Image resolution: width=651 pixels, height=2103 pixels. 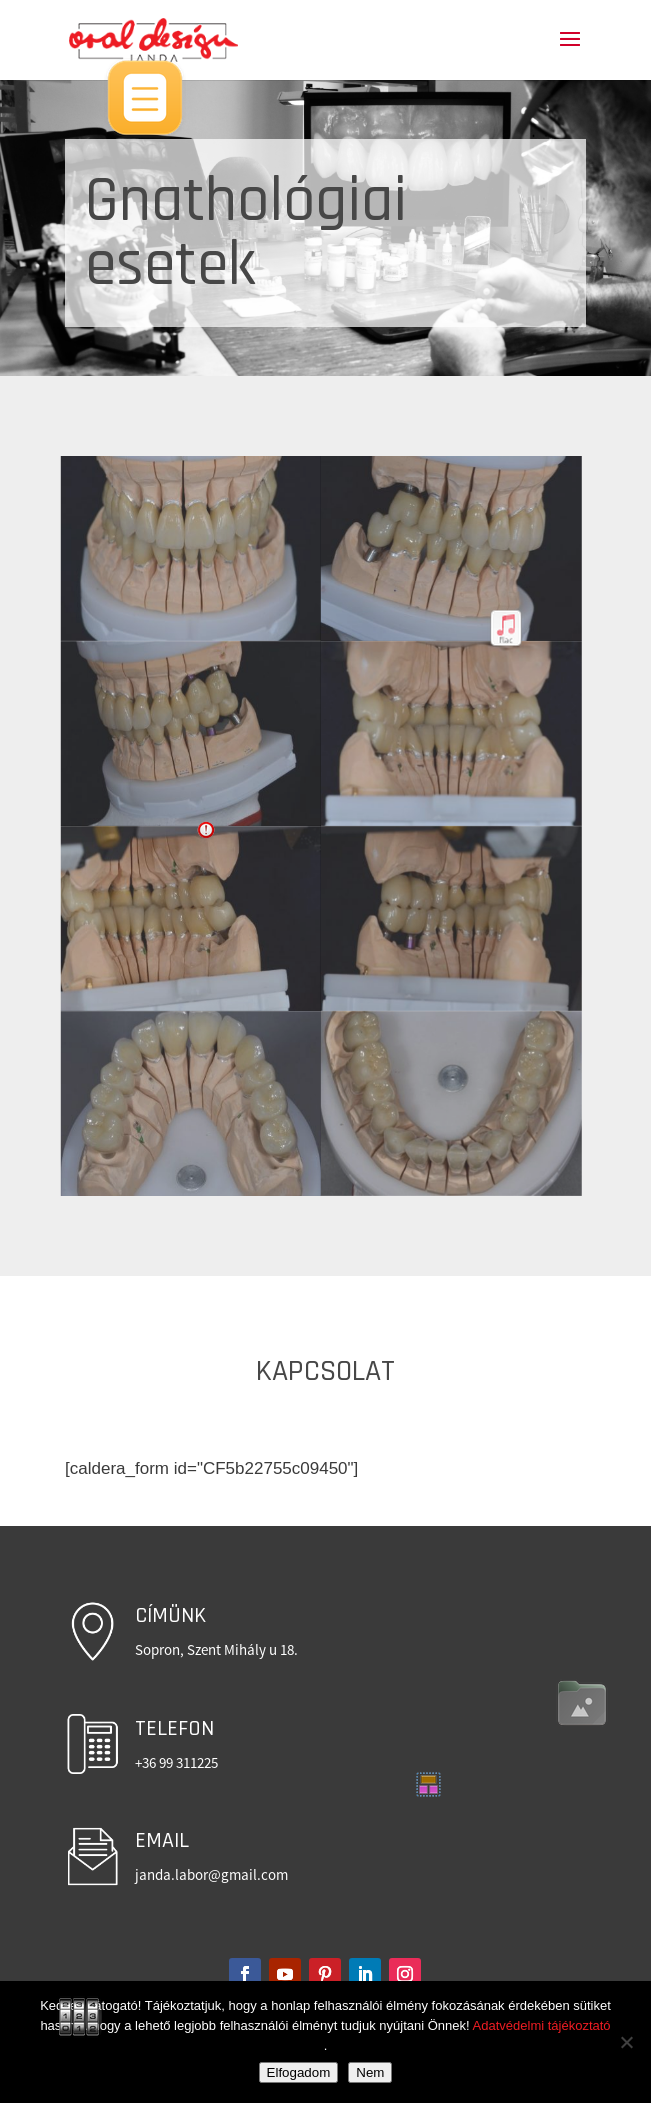 I want to click on a flac audio file, so click(x=506, y=628).